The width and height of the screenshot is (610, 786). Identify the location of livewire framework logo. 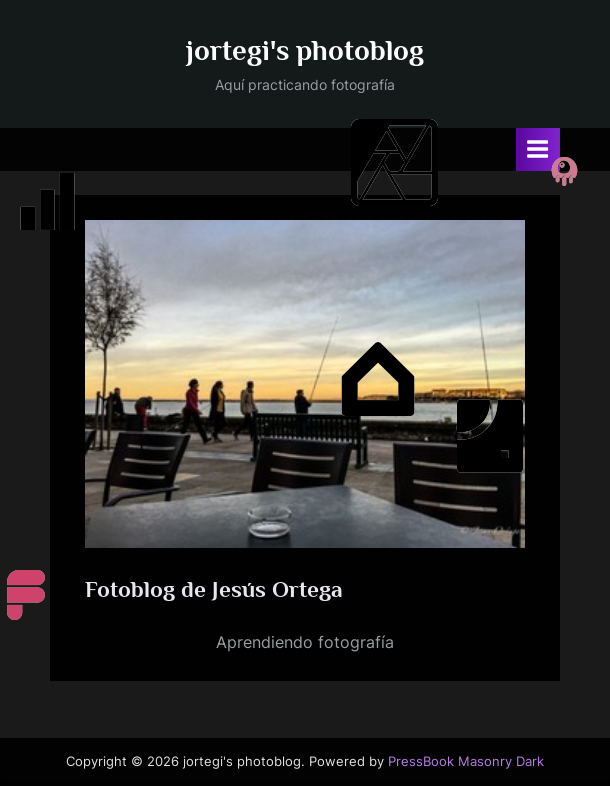
(564, 171).